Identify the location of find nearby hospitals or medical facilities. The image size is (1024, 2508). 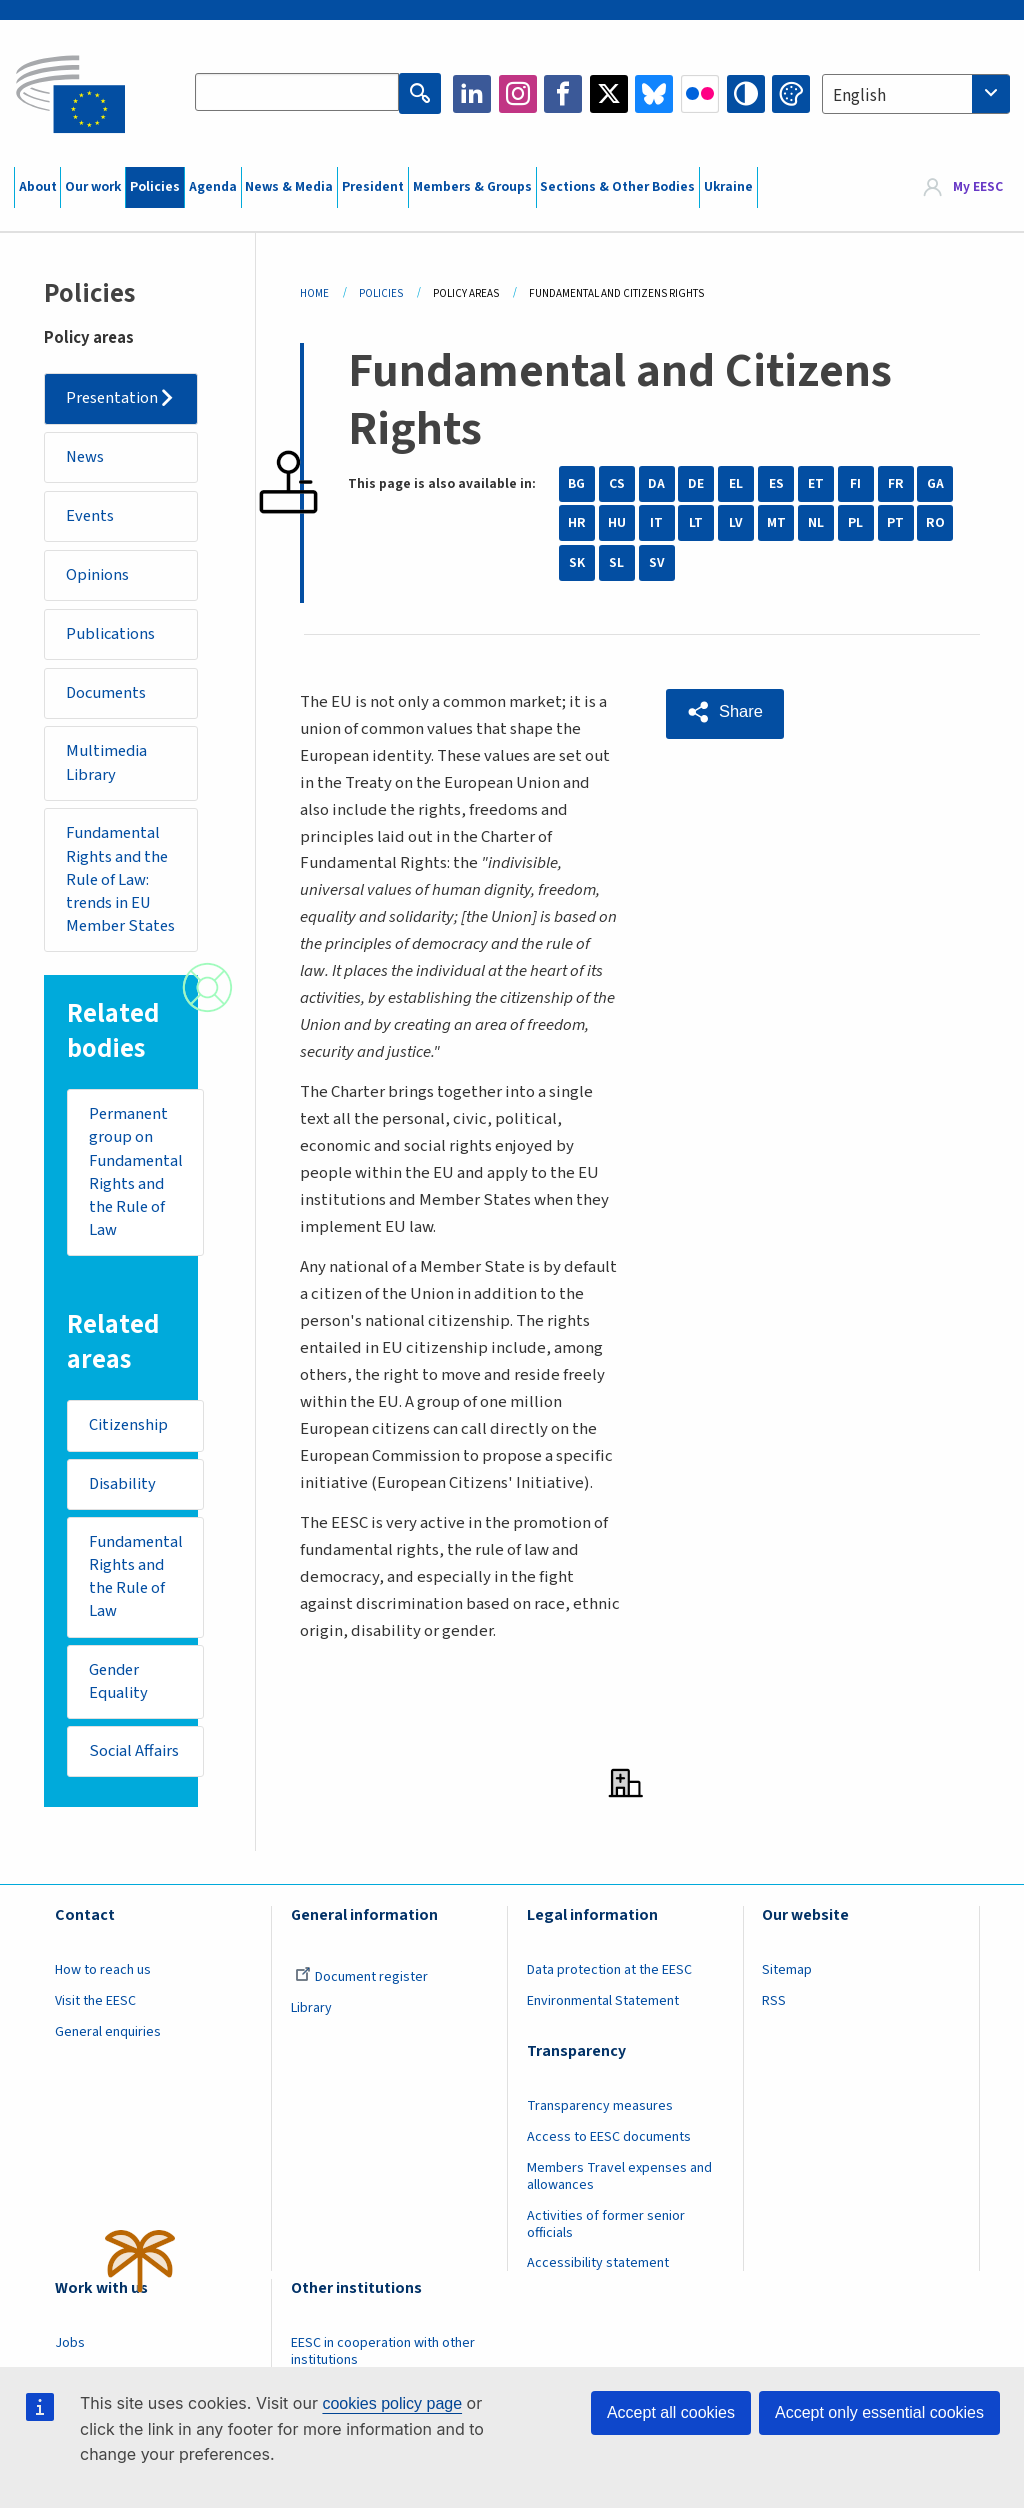
(624, 1783).